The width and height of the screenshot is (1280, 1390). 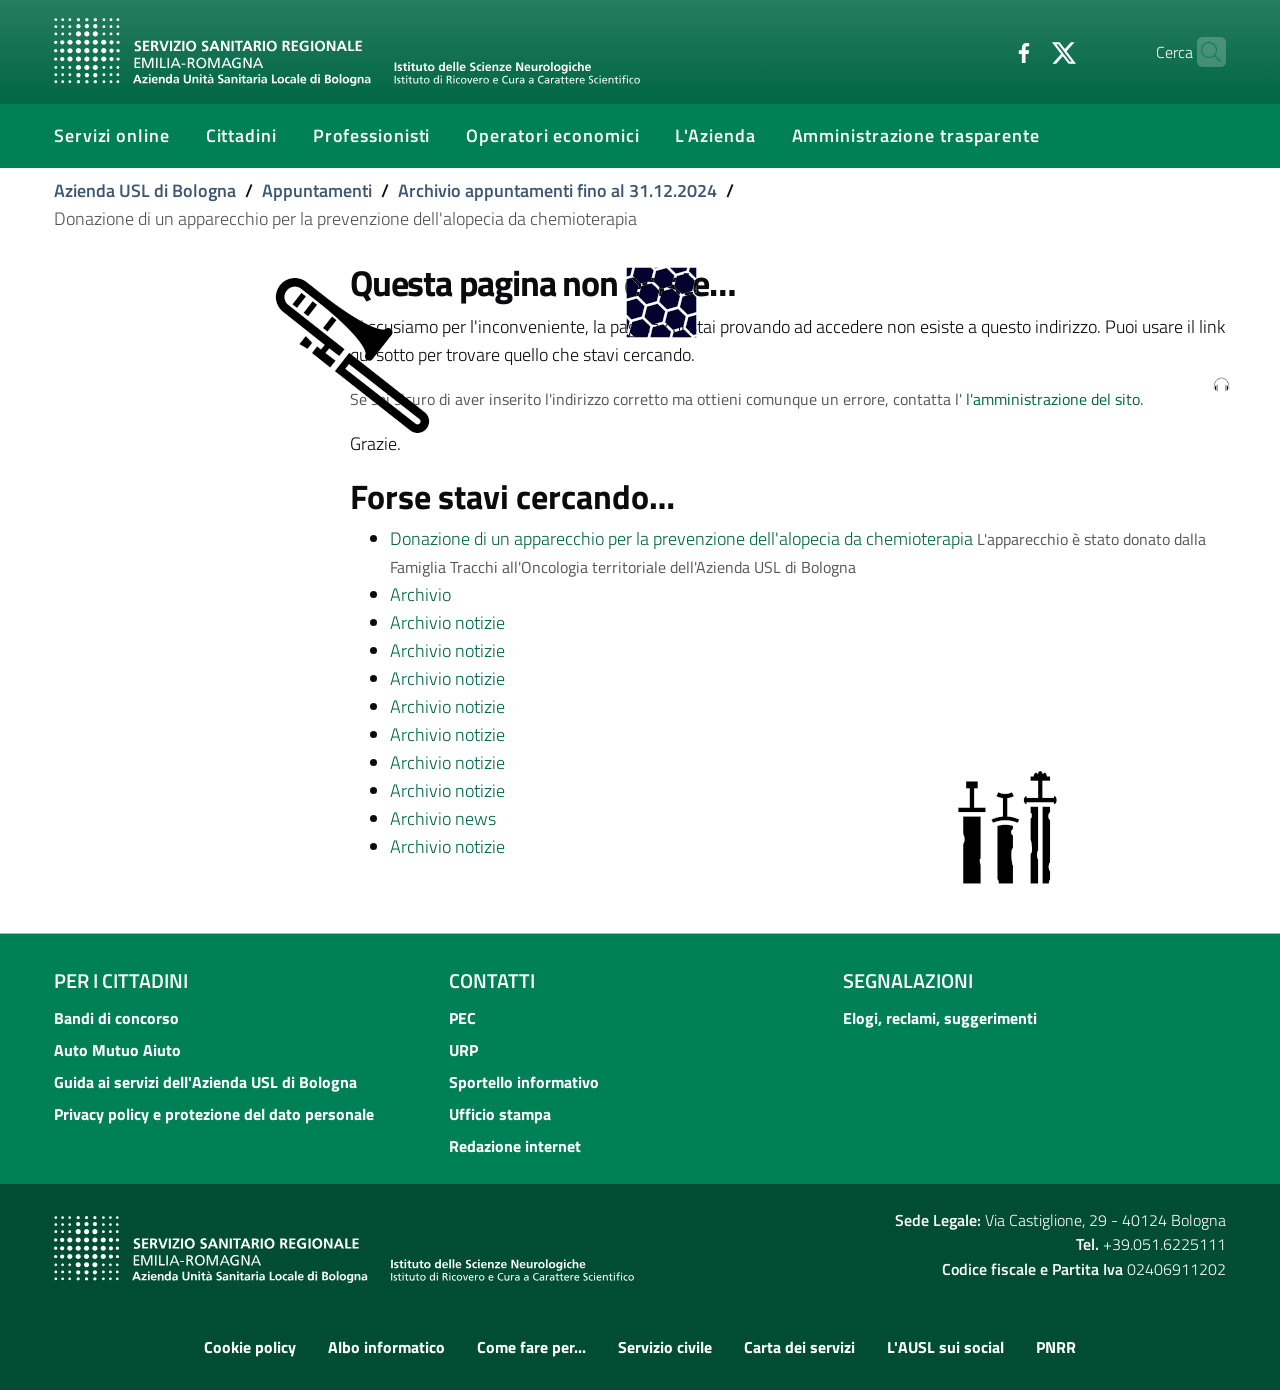 I want to click on view the Sverd i Fjell monument landmark, so click(x=1007, y=825).